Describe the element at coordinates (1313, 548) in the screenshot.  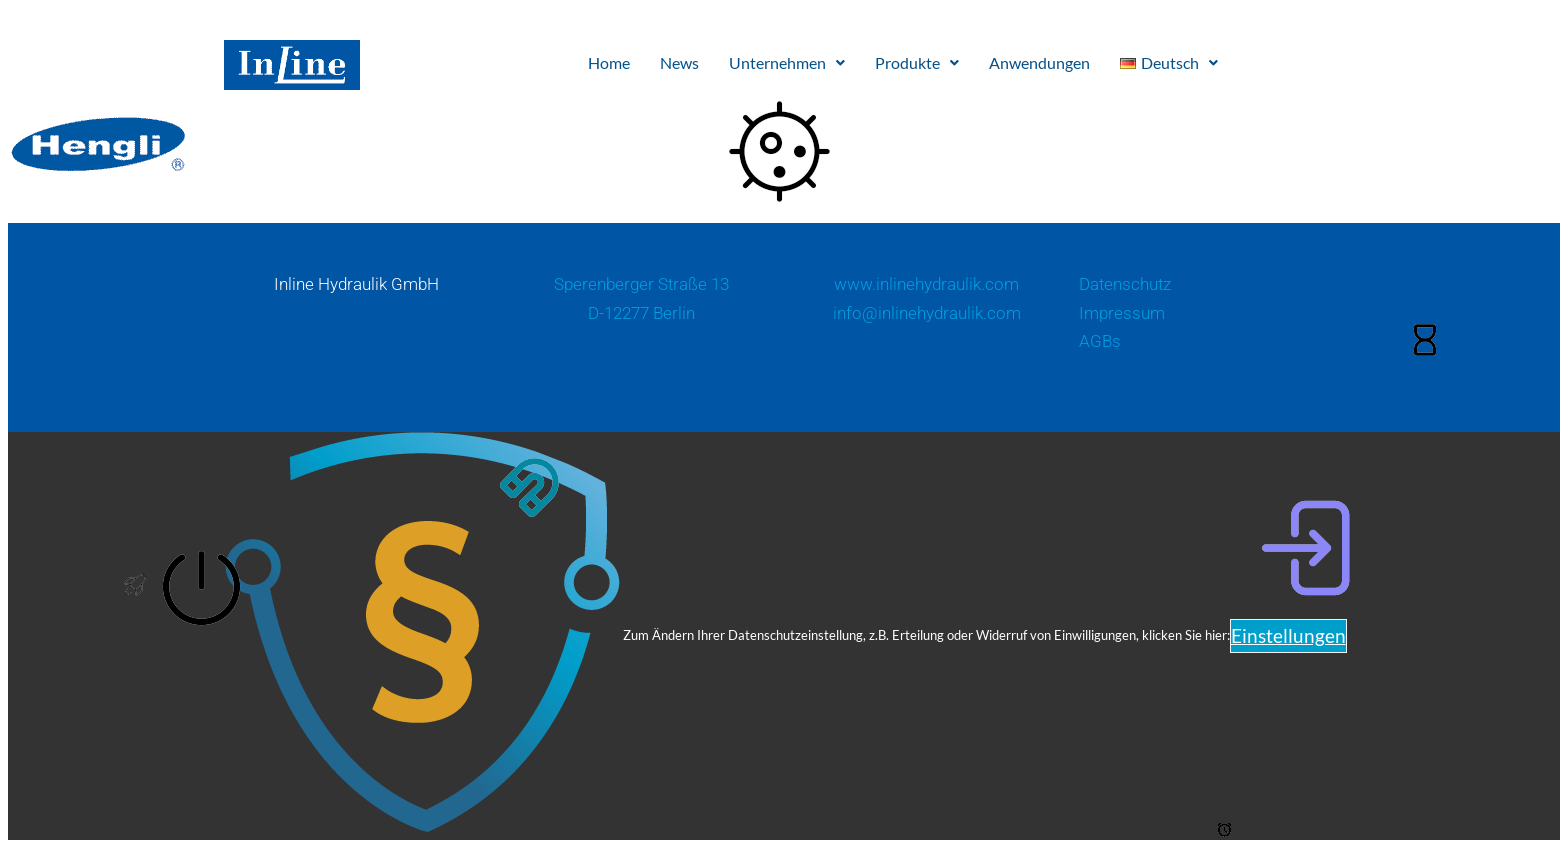
I see `log in to your account` at that location.